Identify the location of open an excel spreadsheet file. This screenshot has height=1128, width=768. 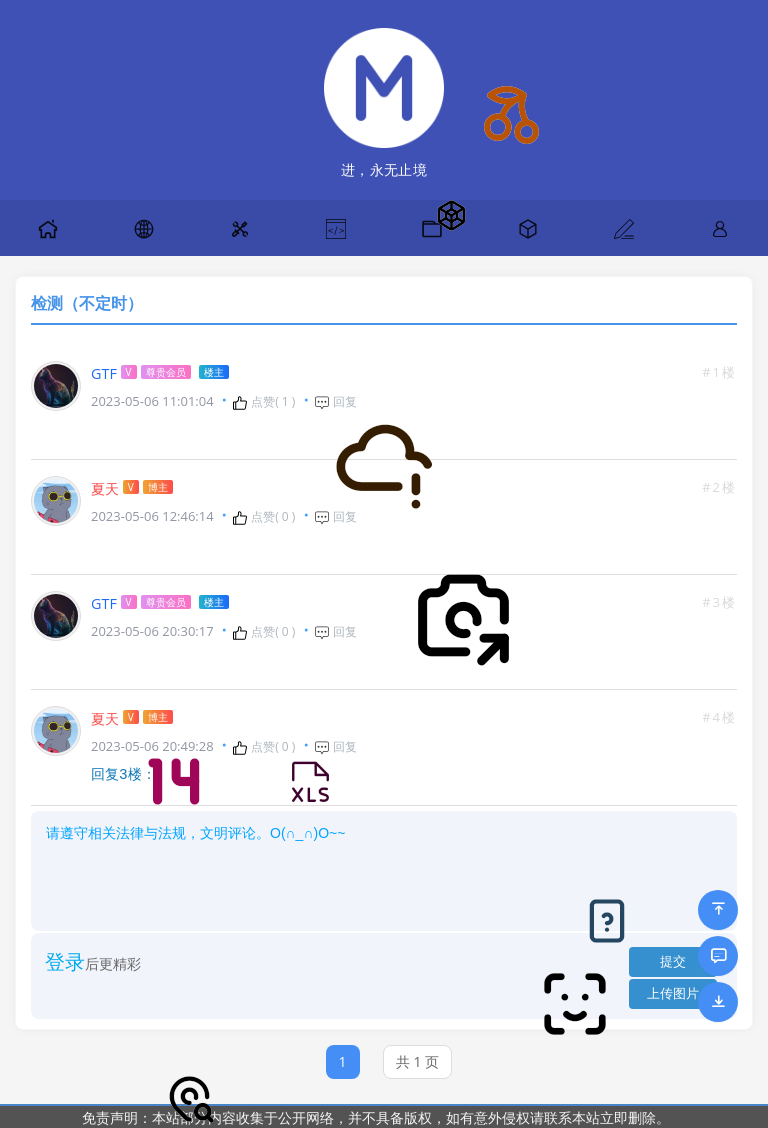
(310, 783).